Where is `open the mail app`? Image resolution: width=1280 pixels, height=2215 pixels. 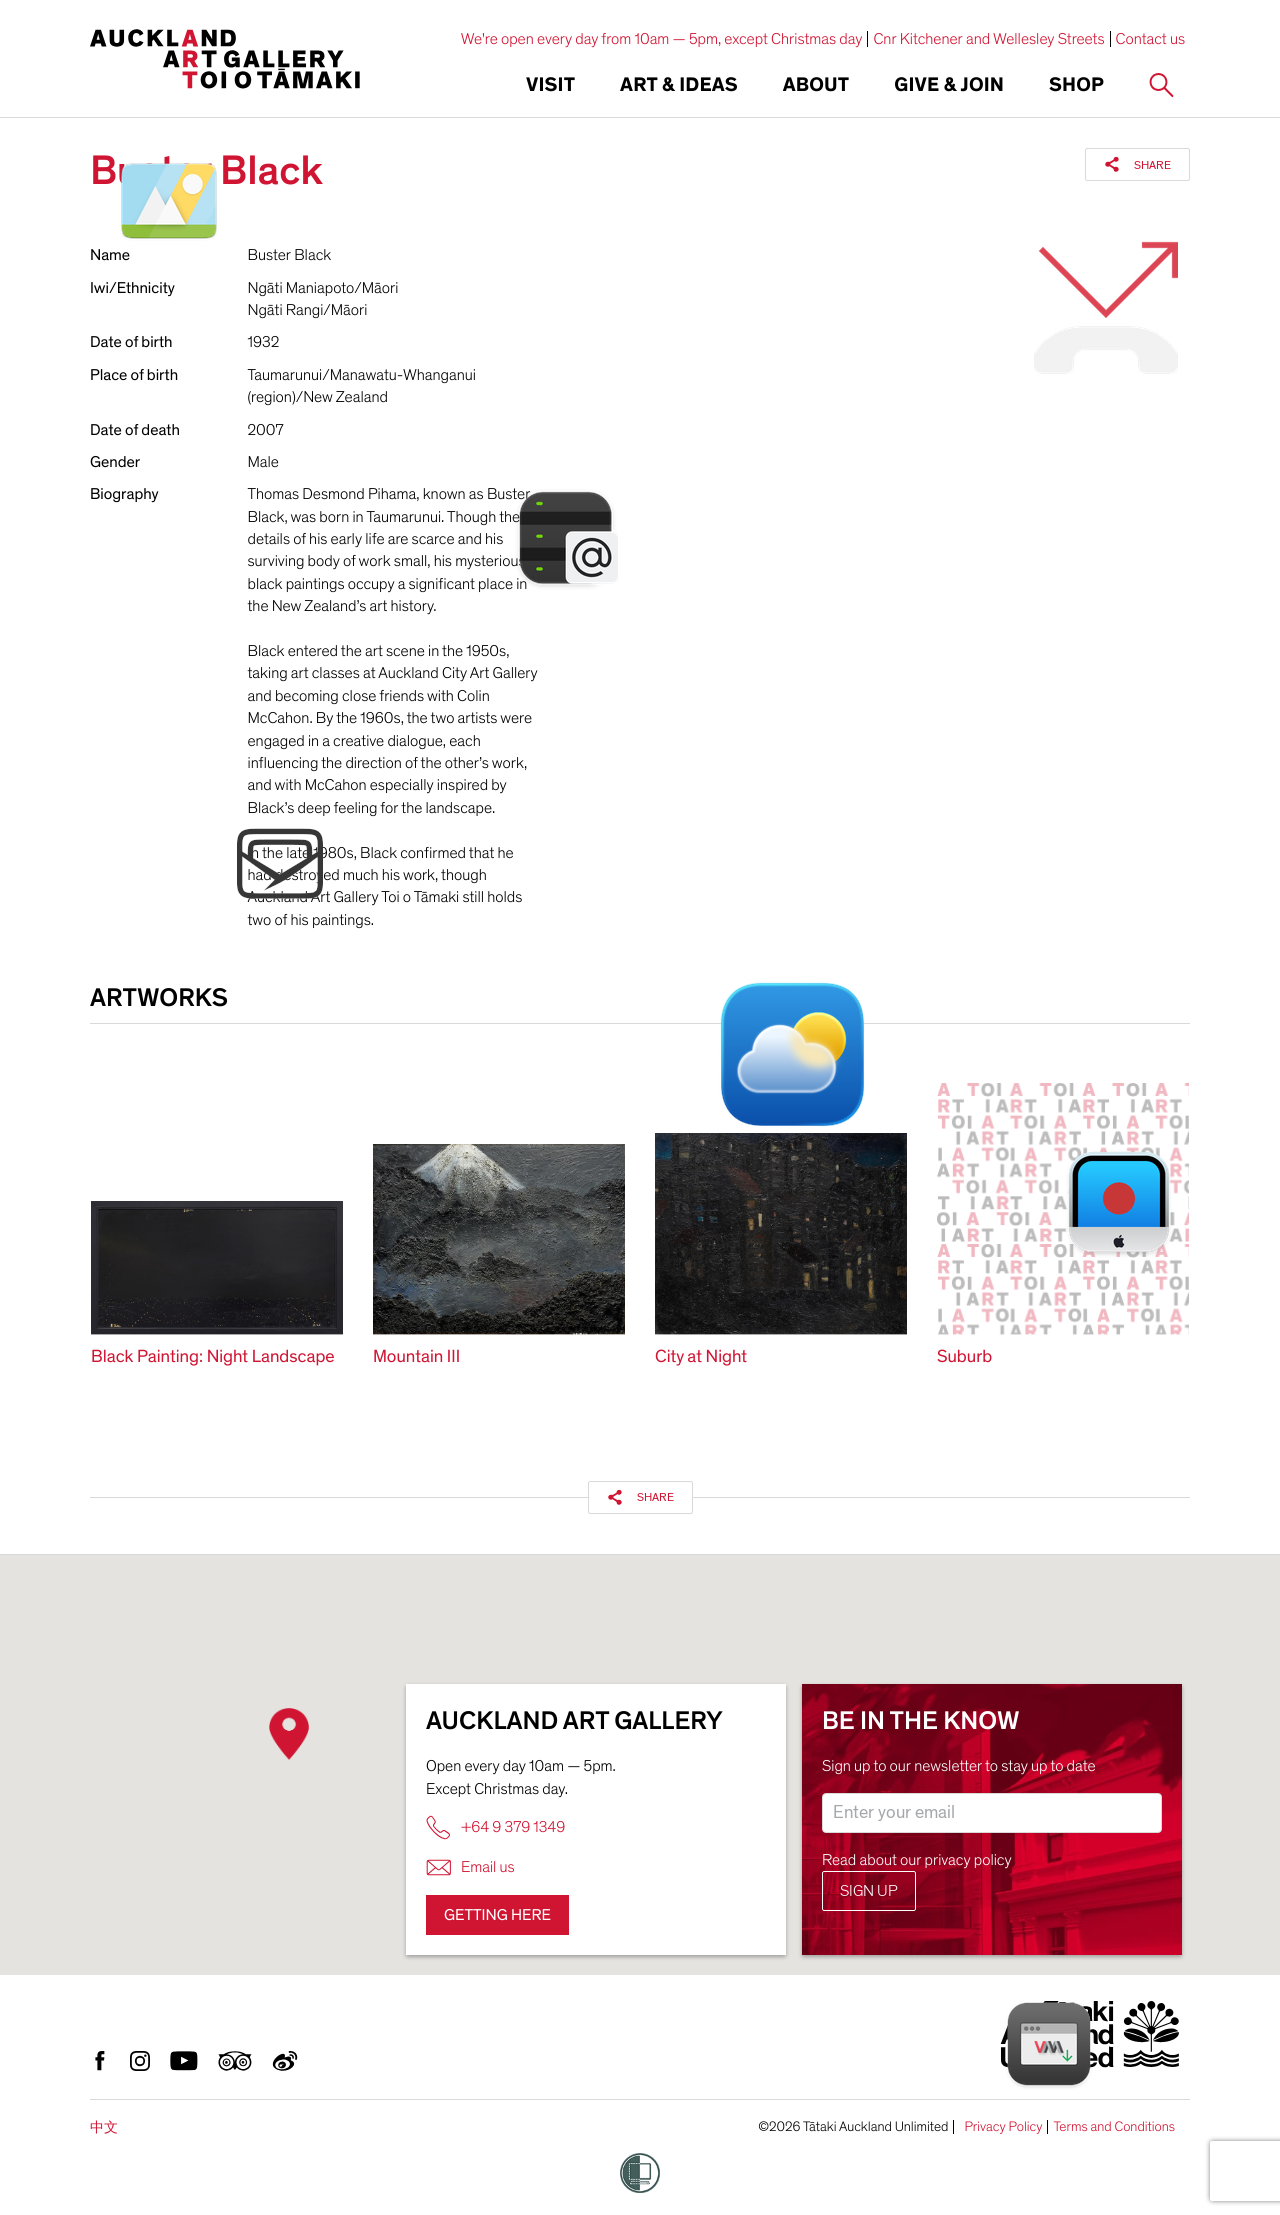
open the mail app is located at coordinates (280, 861).